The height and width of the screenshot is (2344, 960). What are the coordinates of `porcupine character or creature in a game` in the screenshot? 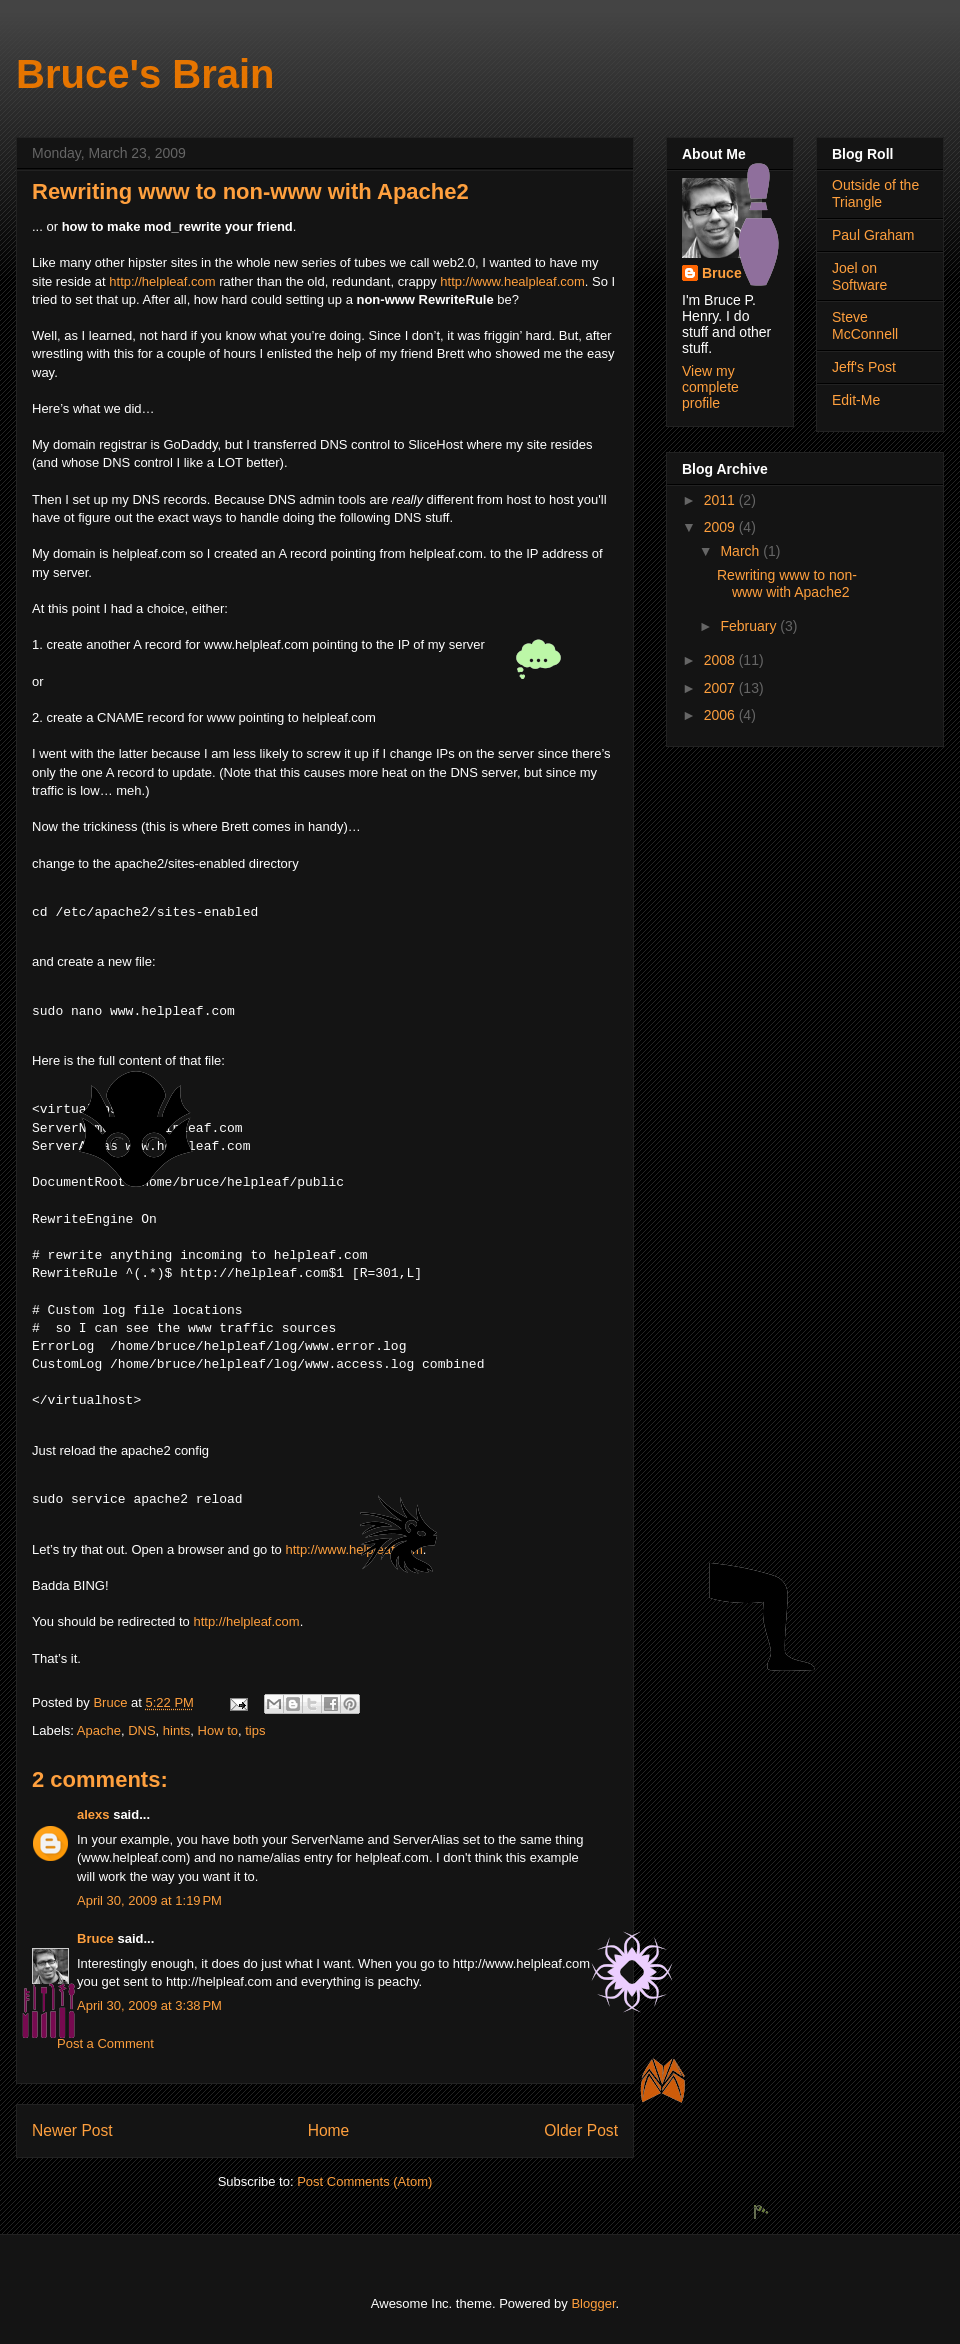 It's located at (399, 1535).